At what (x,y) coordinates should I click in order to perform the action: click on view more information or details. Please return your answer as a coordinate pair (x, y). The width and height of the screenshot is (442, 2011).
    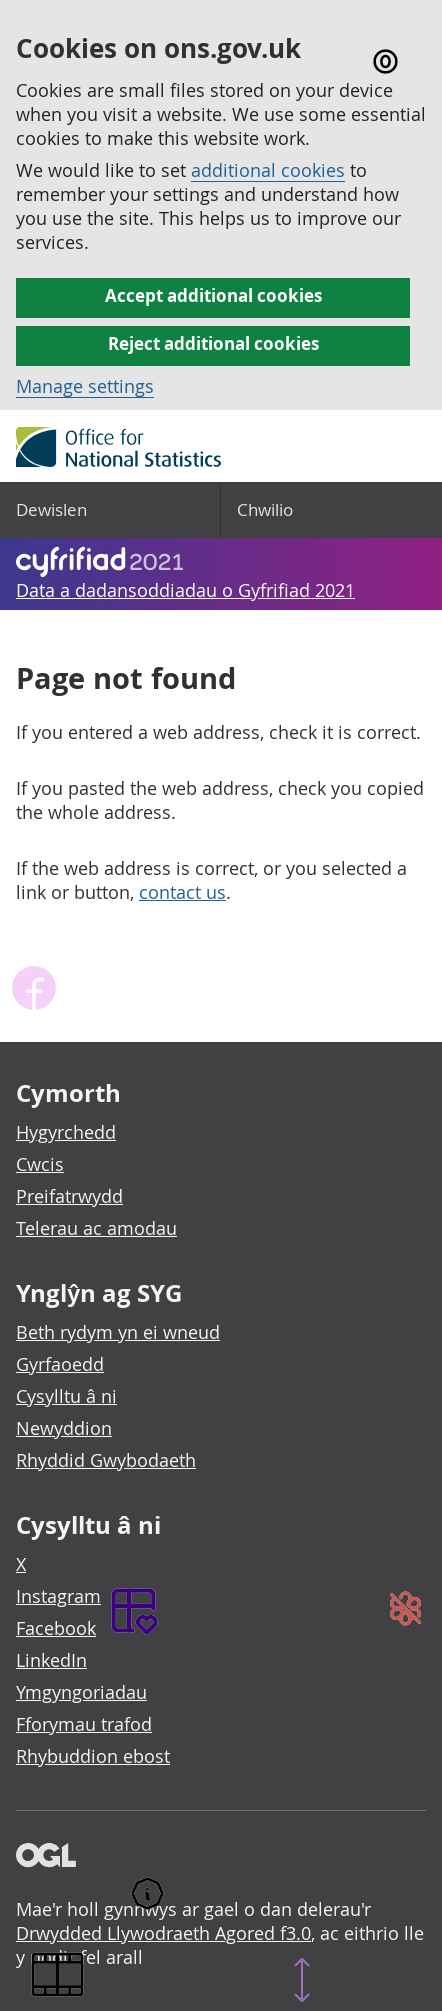
    Looking at the image, I should click on (147, 1893).